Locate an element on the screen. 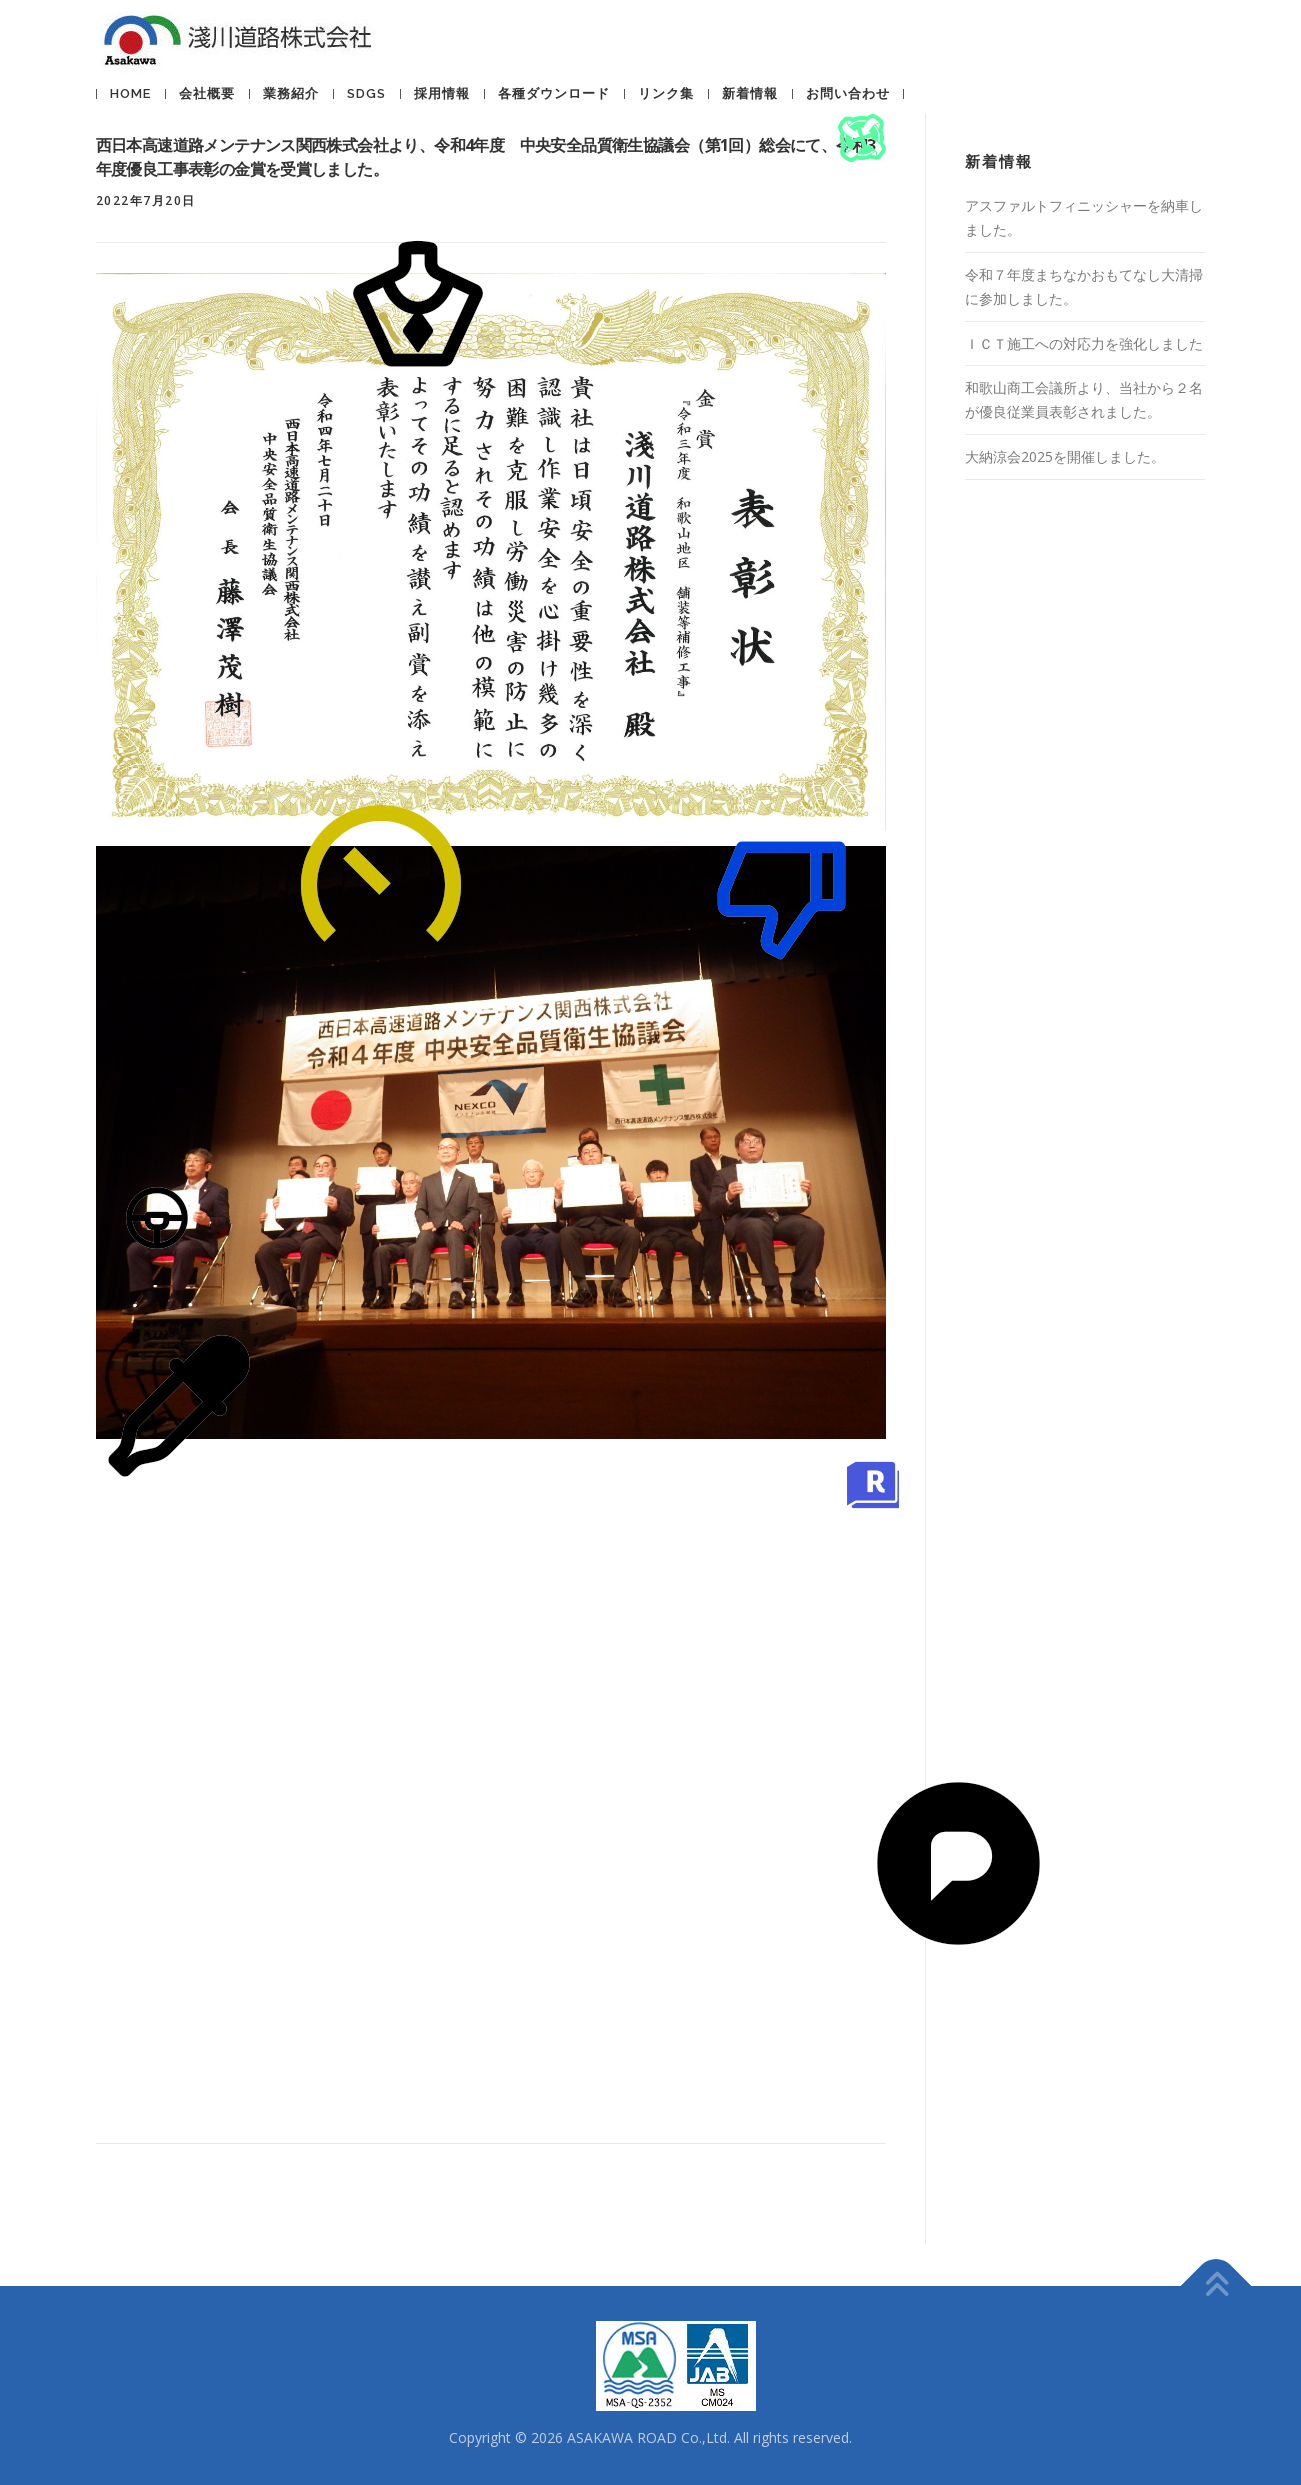  access driving or navigation mode is located at coordinates (157, 1218).